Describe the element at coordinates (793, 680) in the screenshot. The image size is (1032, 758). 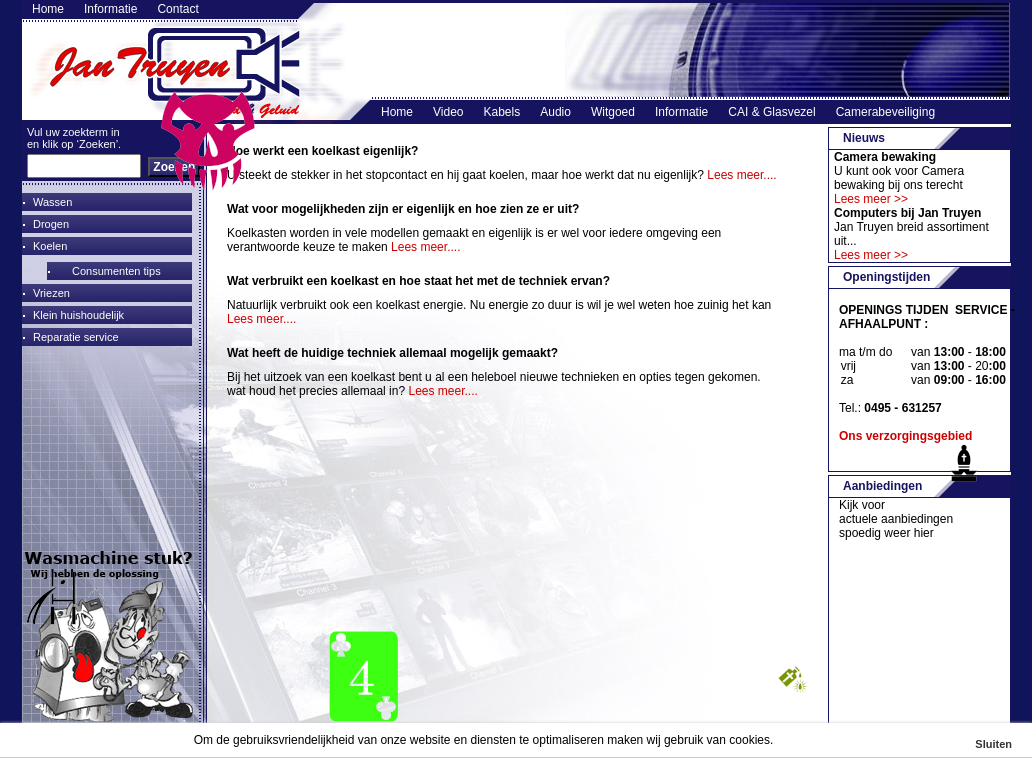
I see `use holy water item in game` at that location.